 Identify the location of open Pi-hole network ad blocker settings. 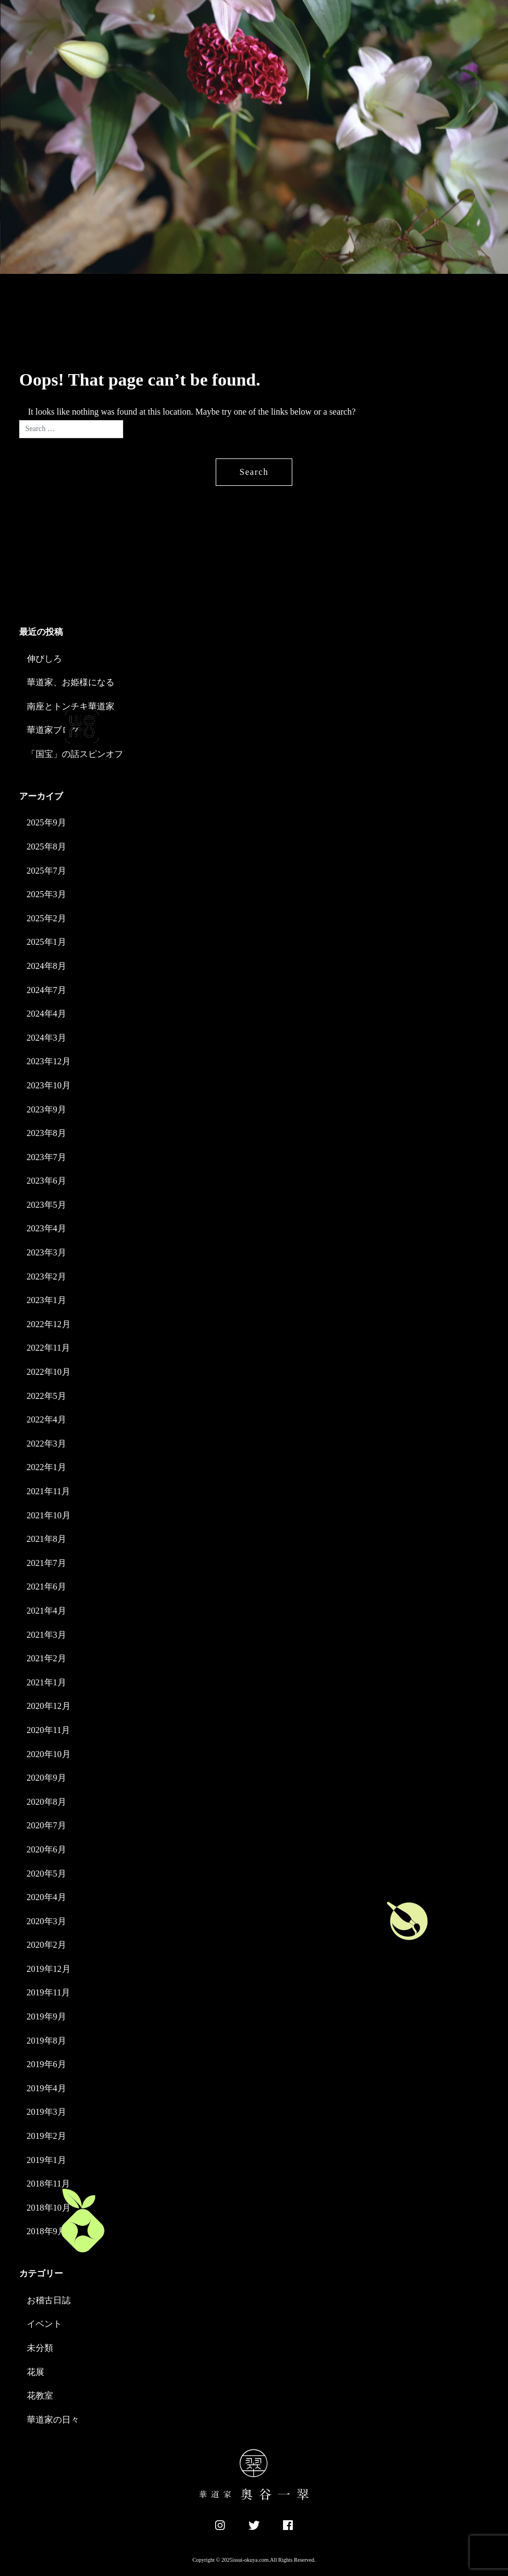
(83, 2221).